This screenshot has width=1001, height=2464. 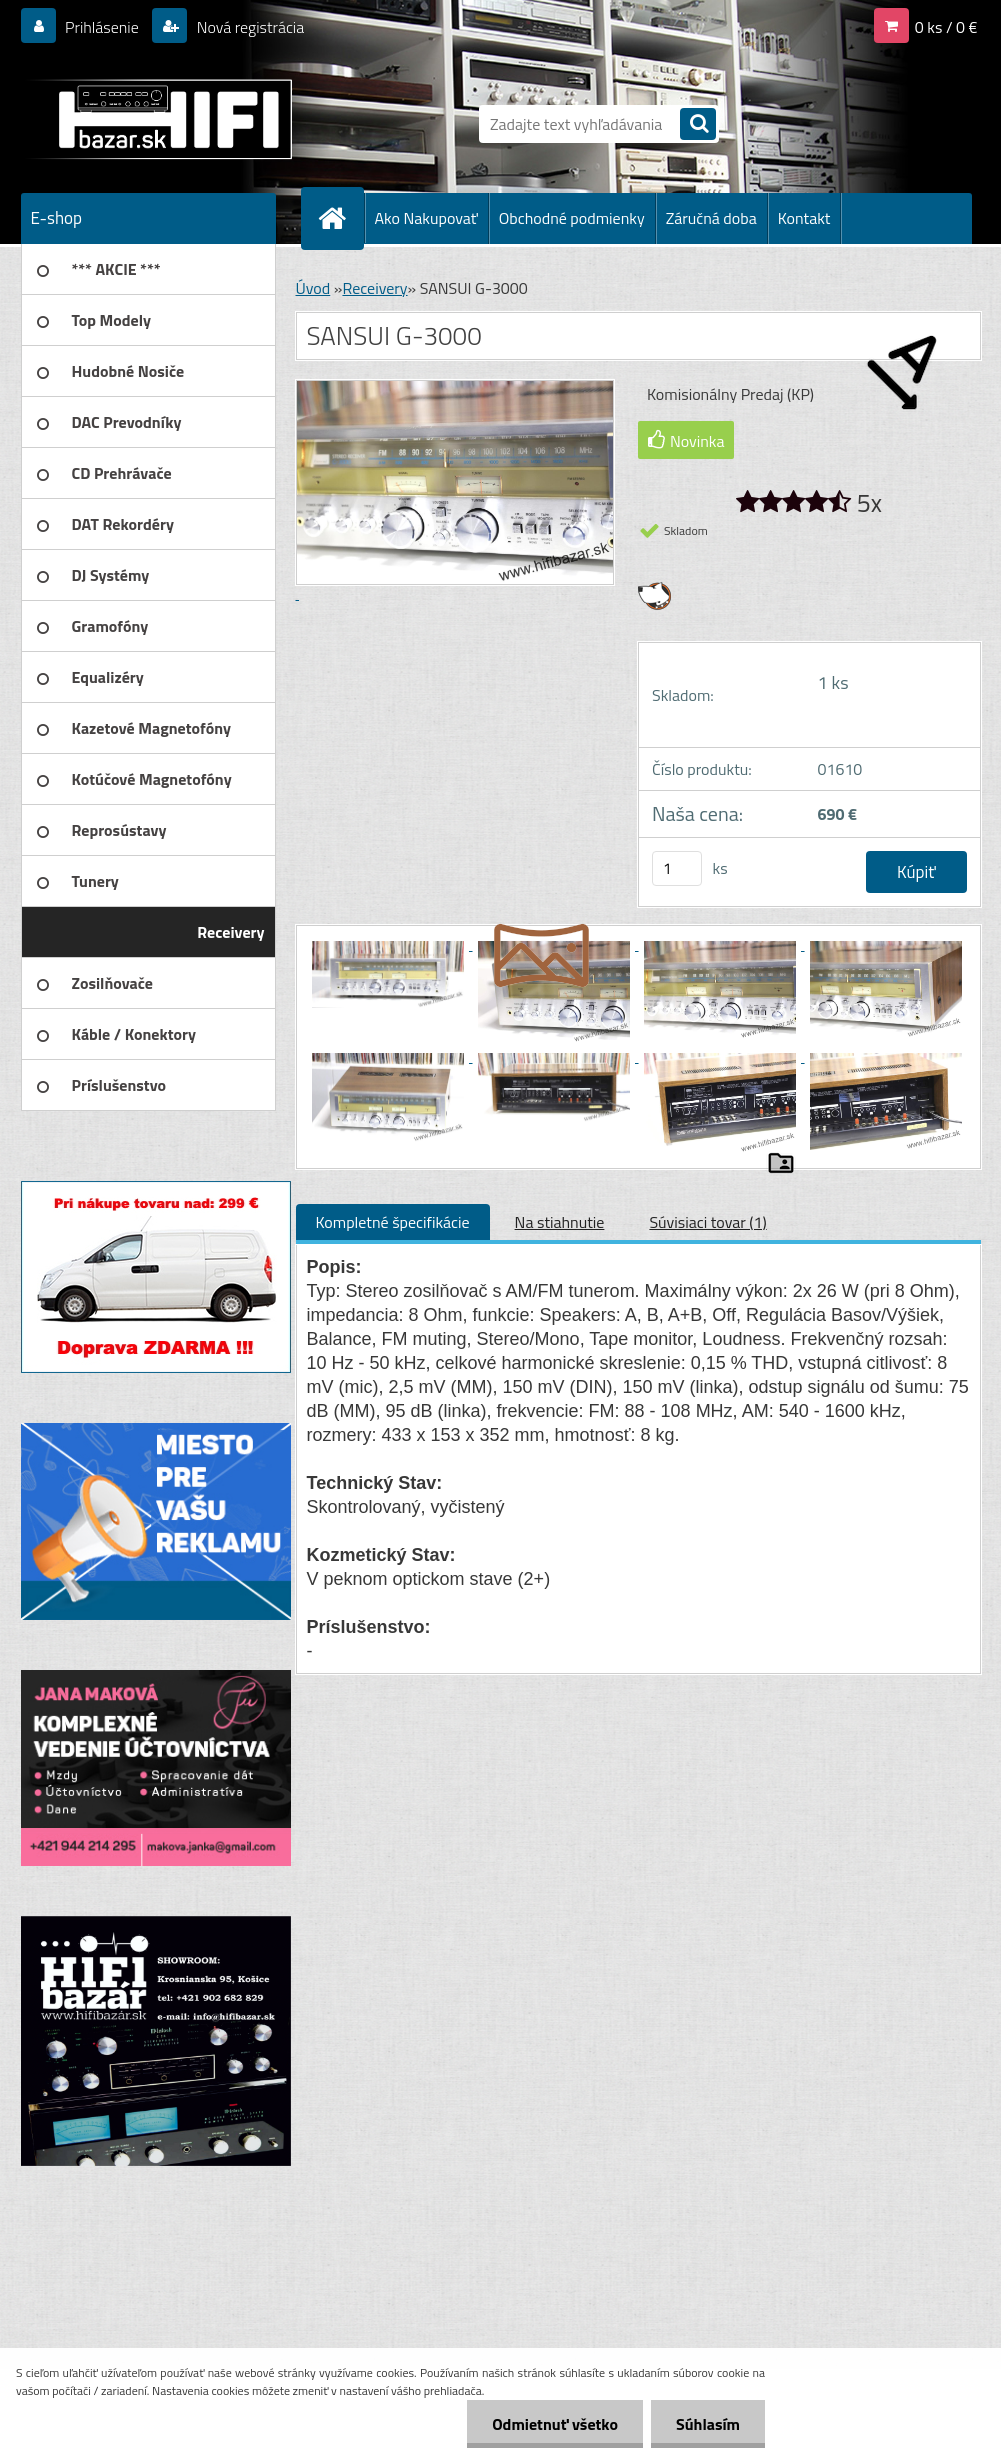 What do you see at coordinates (781, 1163) in the screenshot?
I see `access shared folder contents` at bounding box center [781, 1163].